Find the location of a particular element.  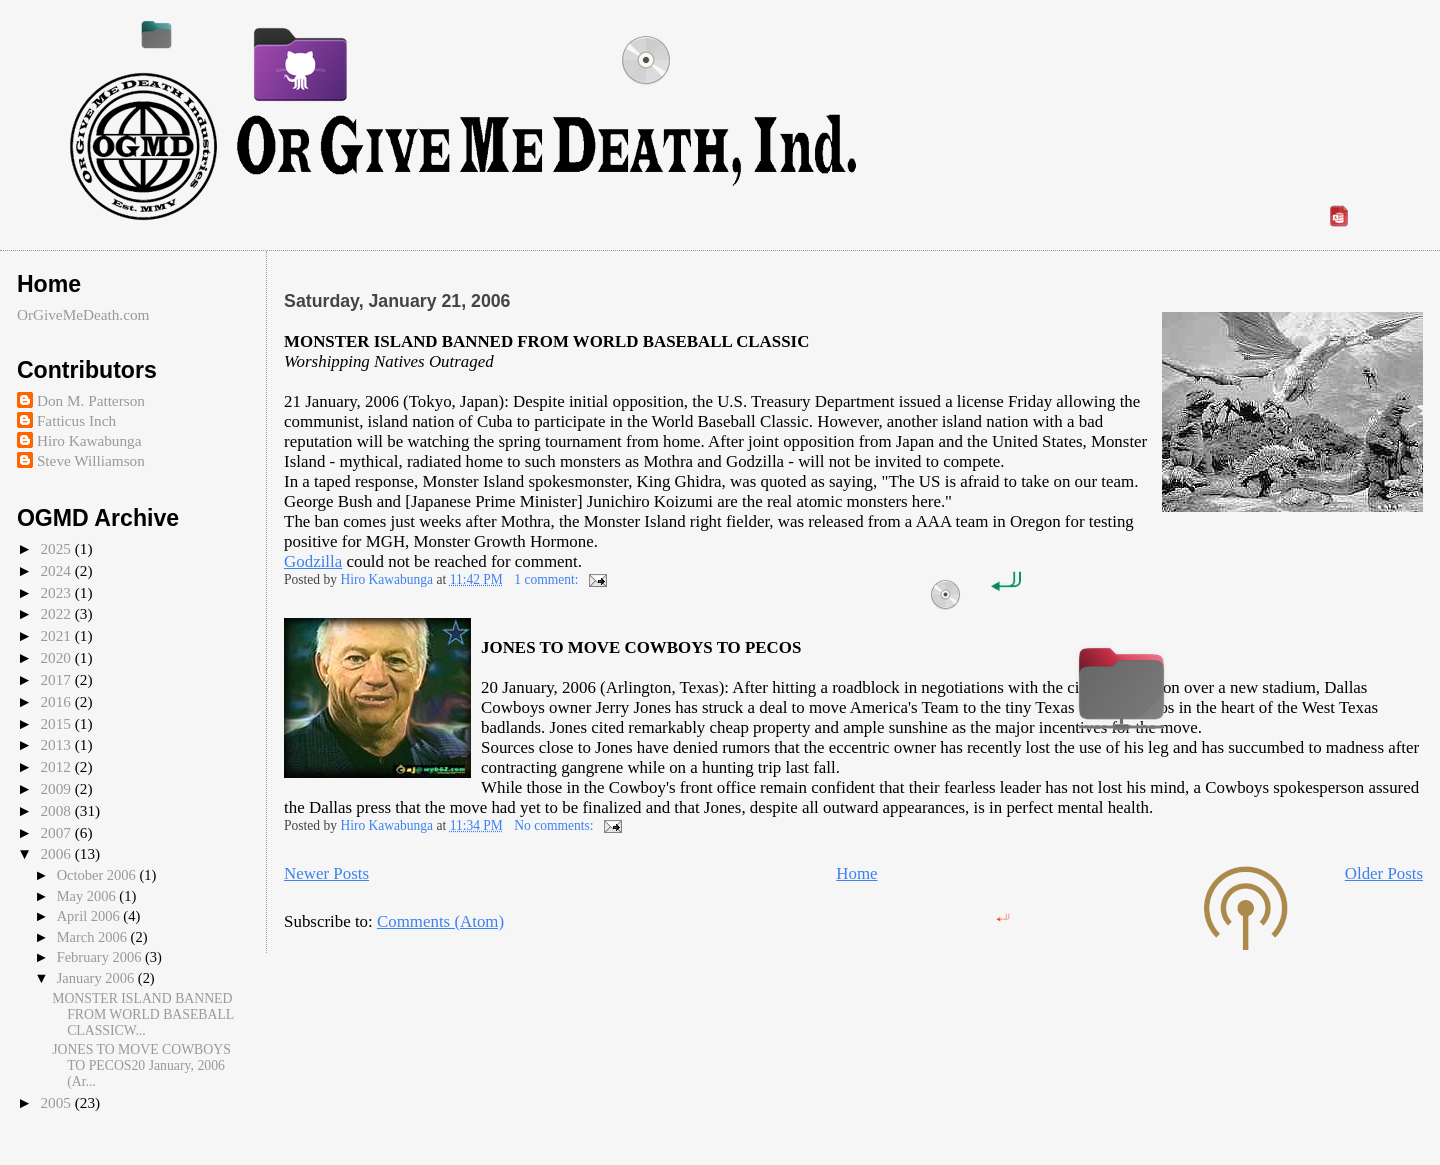

indicates an audio CD is inserted in the drive is located at coordinates (945, 594).